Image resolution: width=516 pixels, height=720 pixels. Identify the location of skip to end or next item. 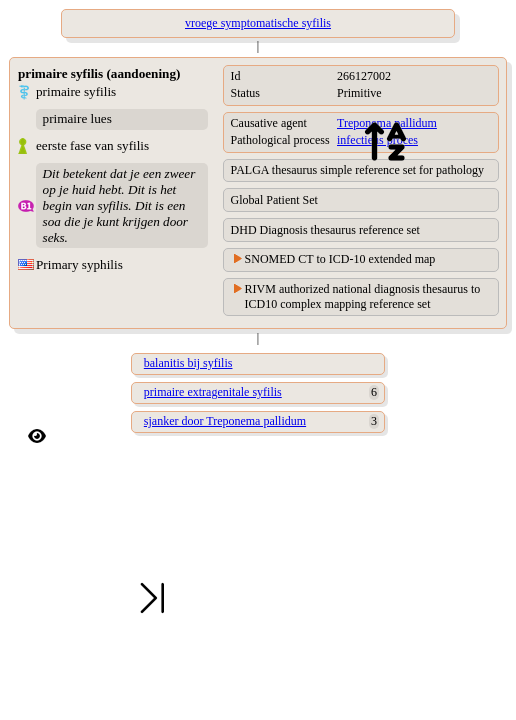
(153, 598).